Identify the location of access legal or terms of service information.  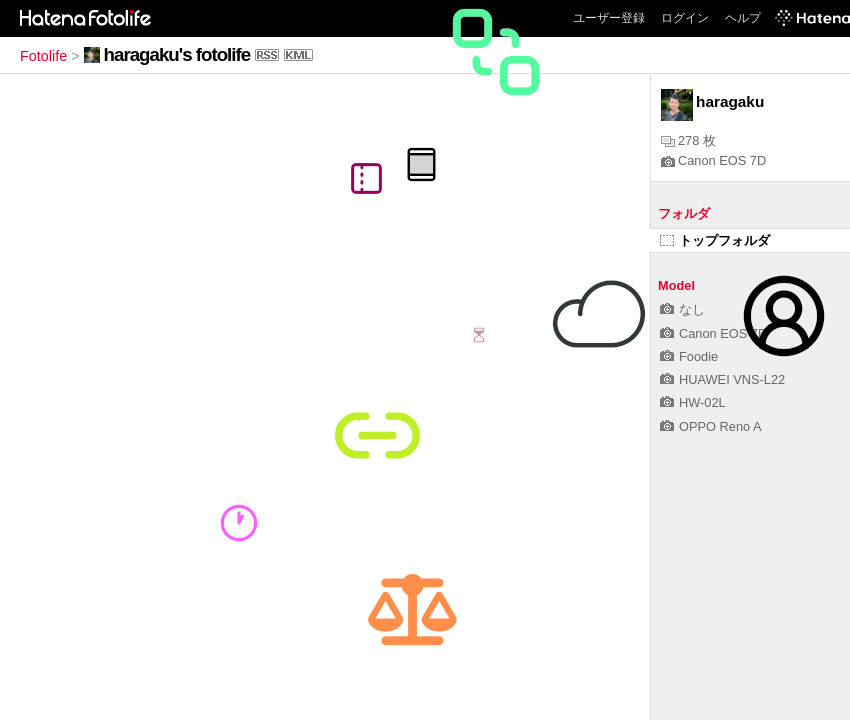
(412, 609).